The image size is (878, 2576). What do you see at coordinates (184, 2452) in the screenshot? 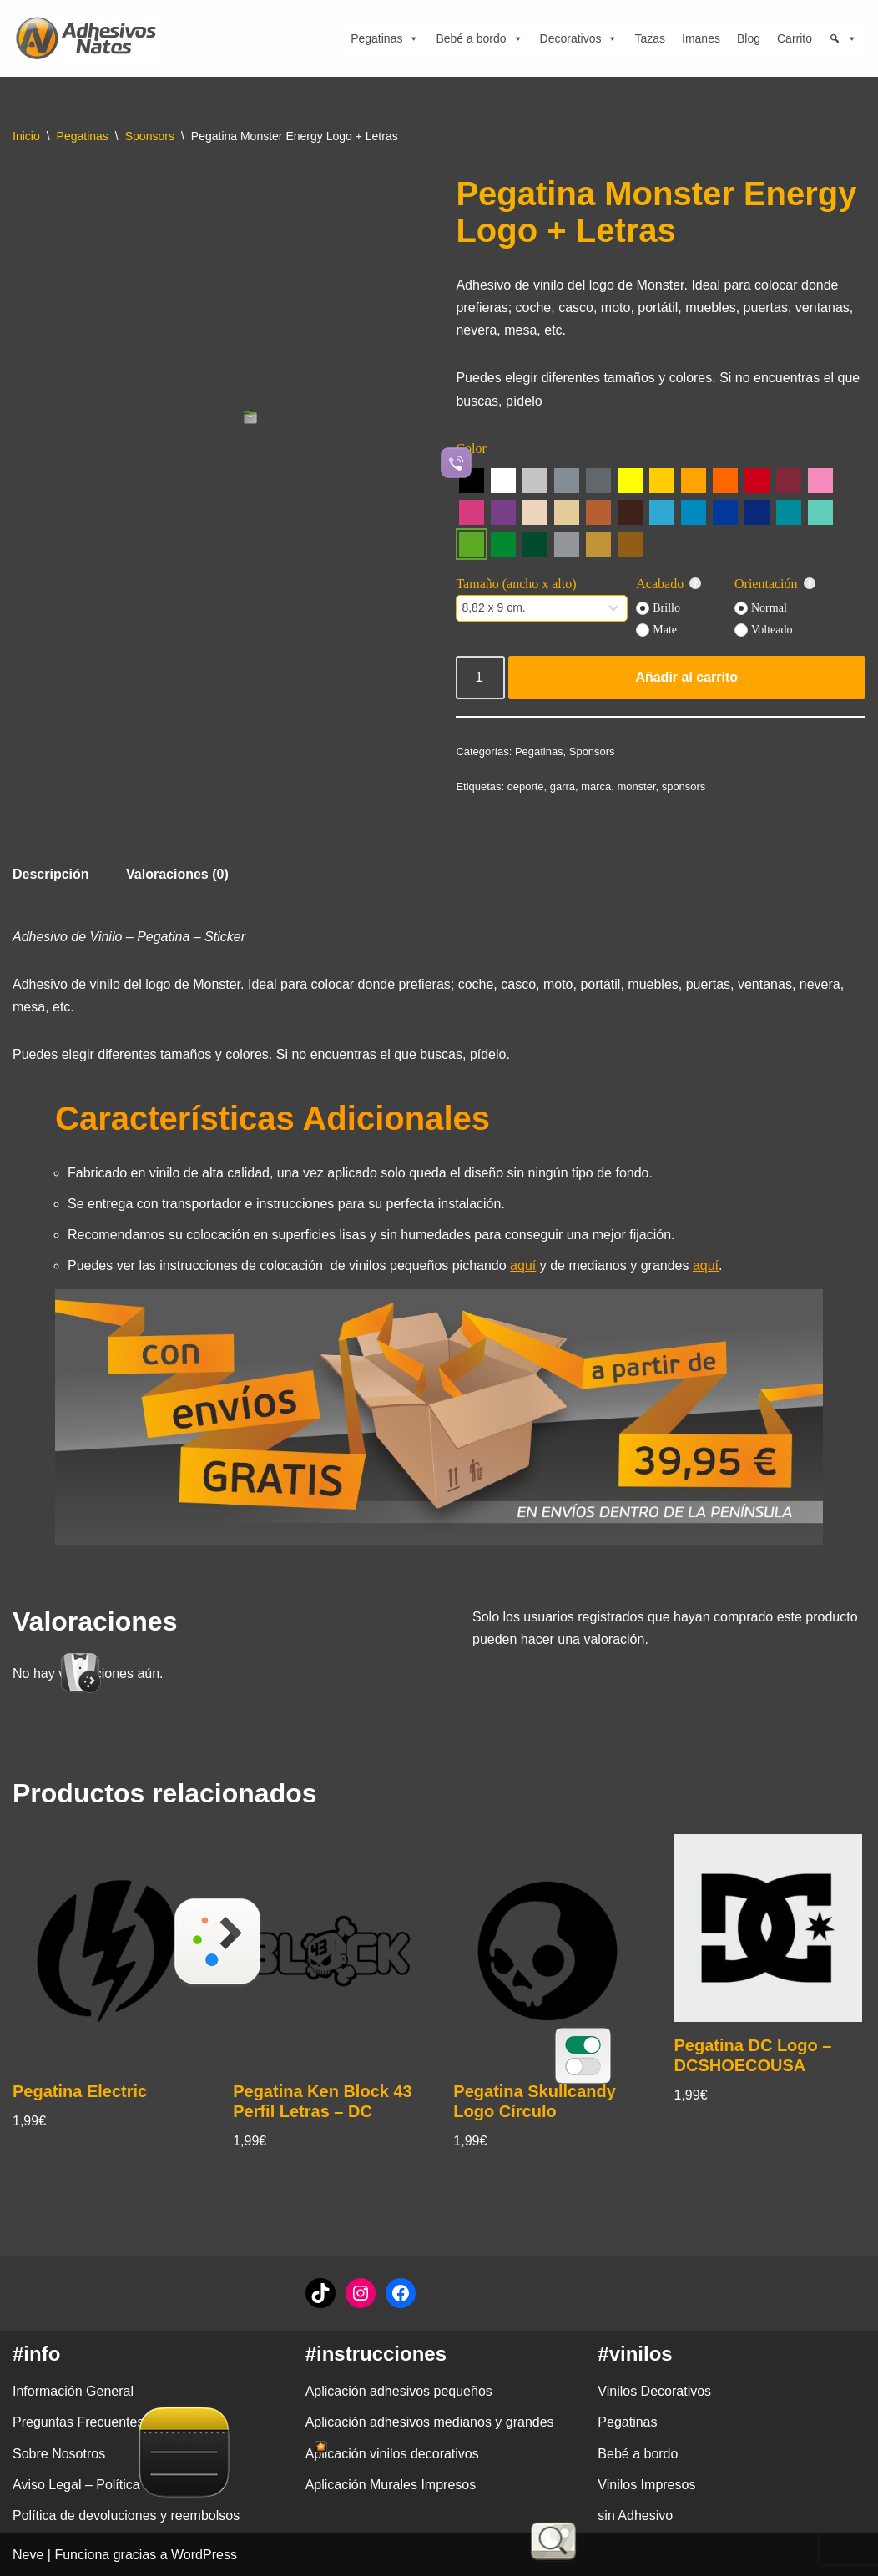
I see `open the notes app` at bounding box center [184, 2452].